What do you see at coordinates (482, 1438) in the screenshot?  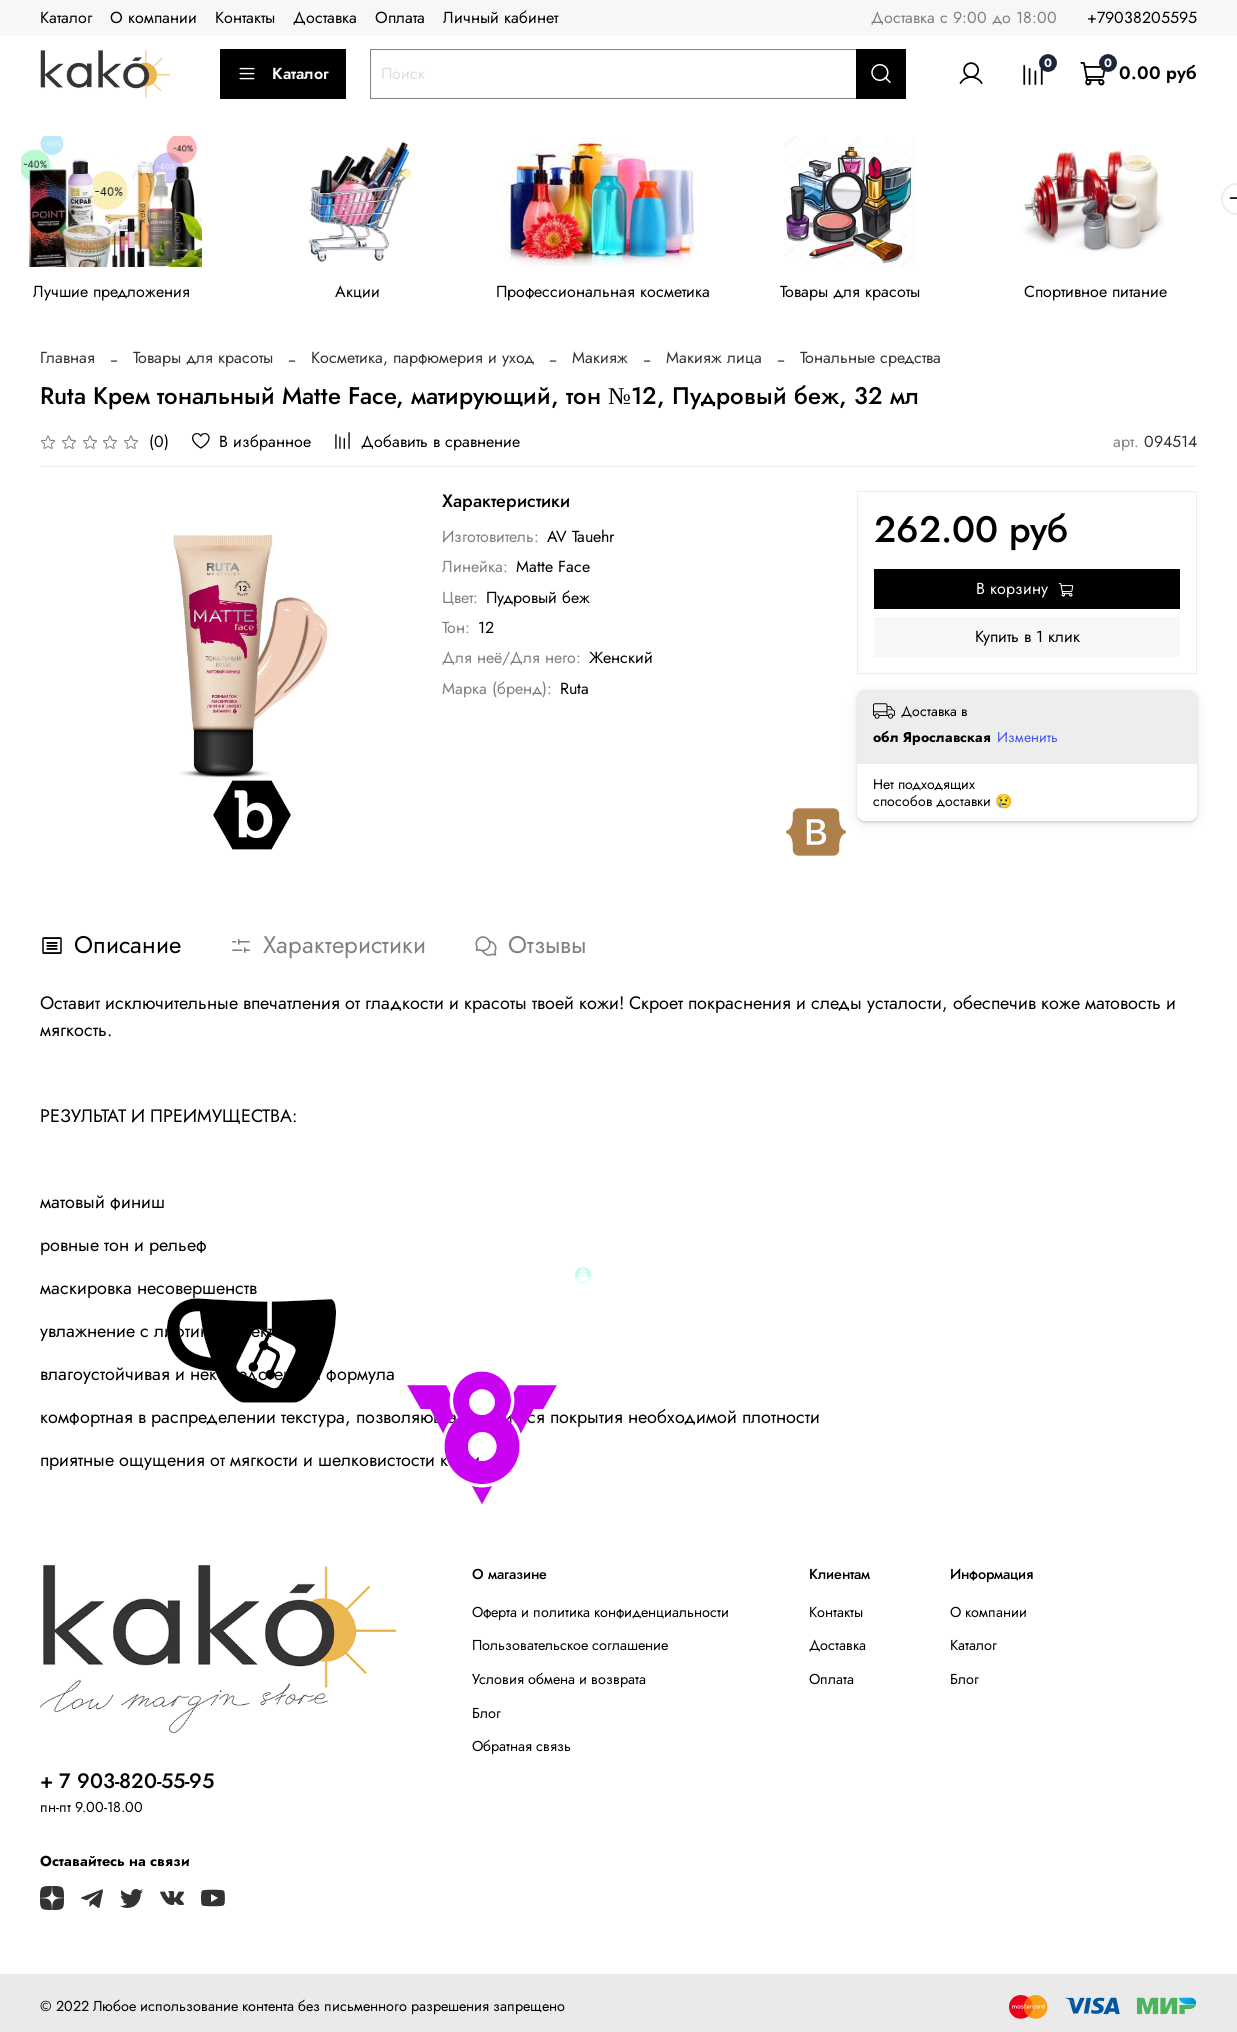 I see `V8 JavaScript engine logo` at bounding box center [482, 1438].